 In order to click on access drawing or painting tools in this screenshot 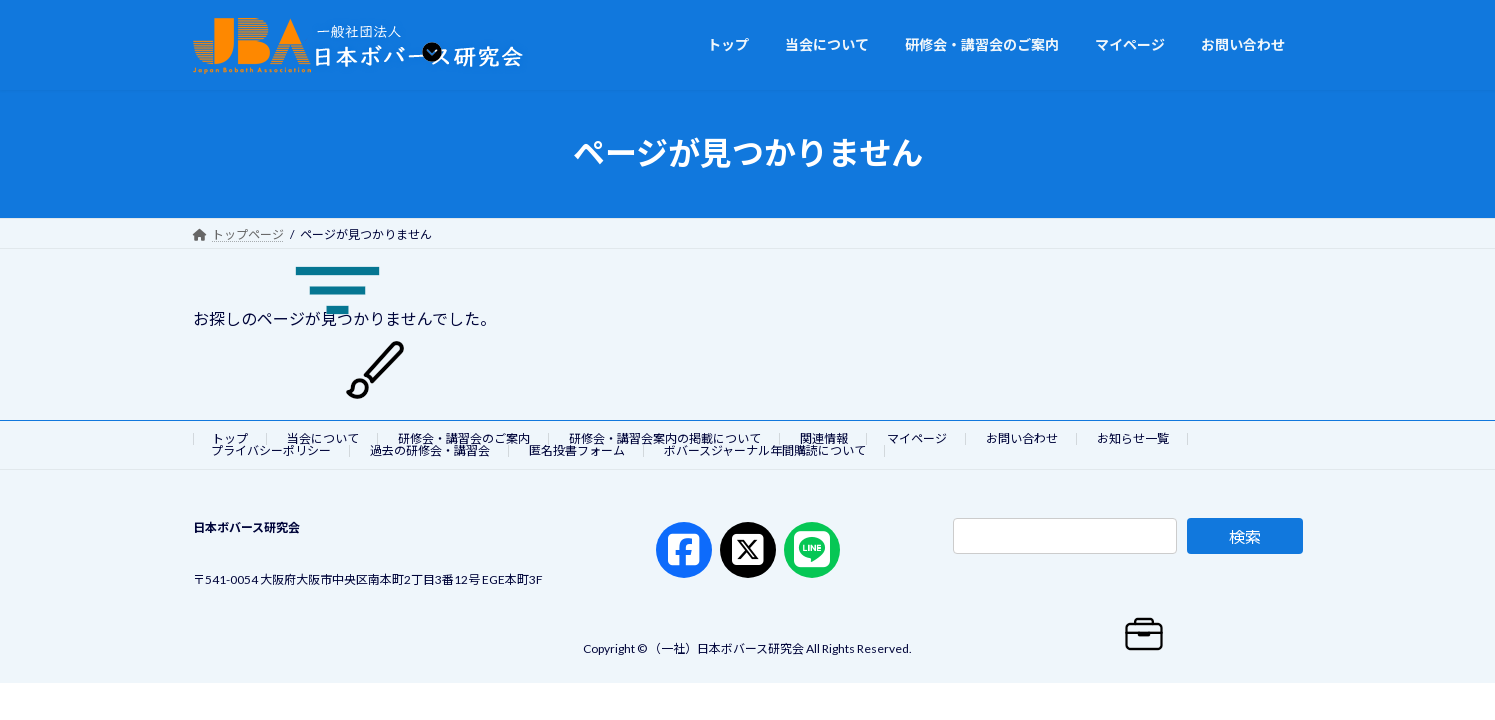, I will do `click(375, 370)`.